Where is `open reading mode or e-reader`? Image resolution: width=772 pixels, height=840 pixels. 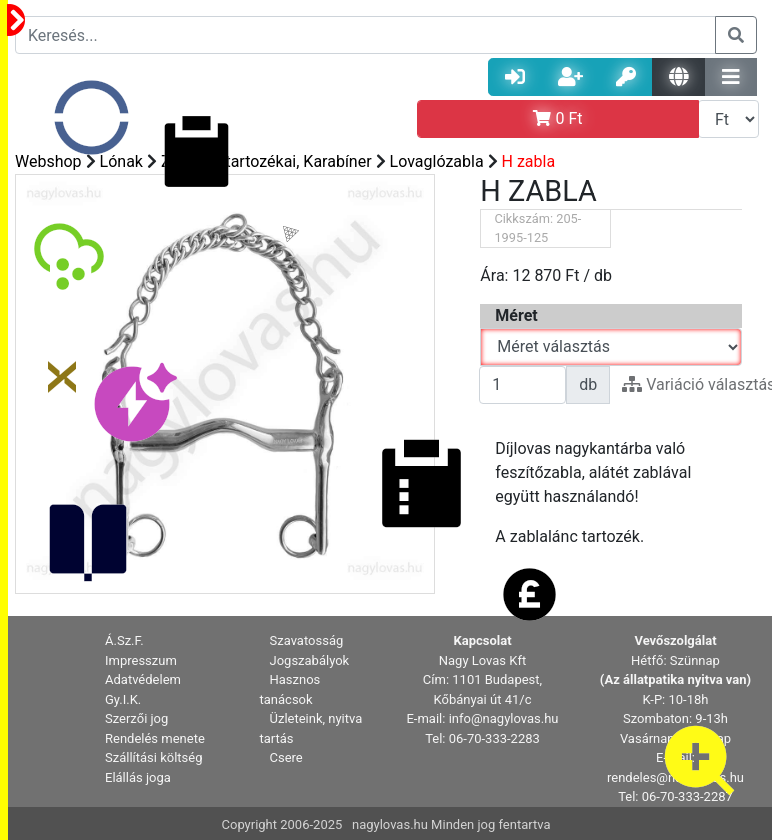
open reading mode or e-reader is located at coordinates (88, 539).